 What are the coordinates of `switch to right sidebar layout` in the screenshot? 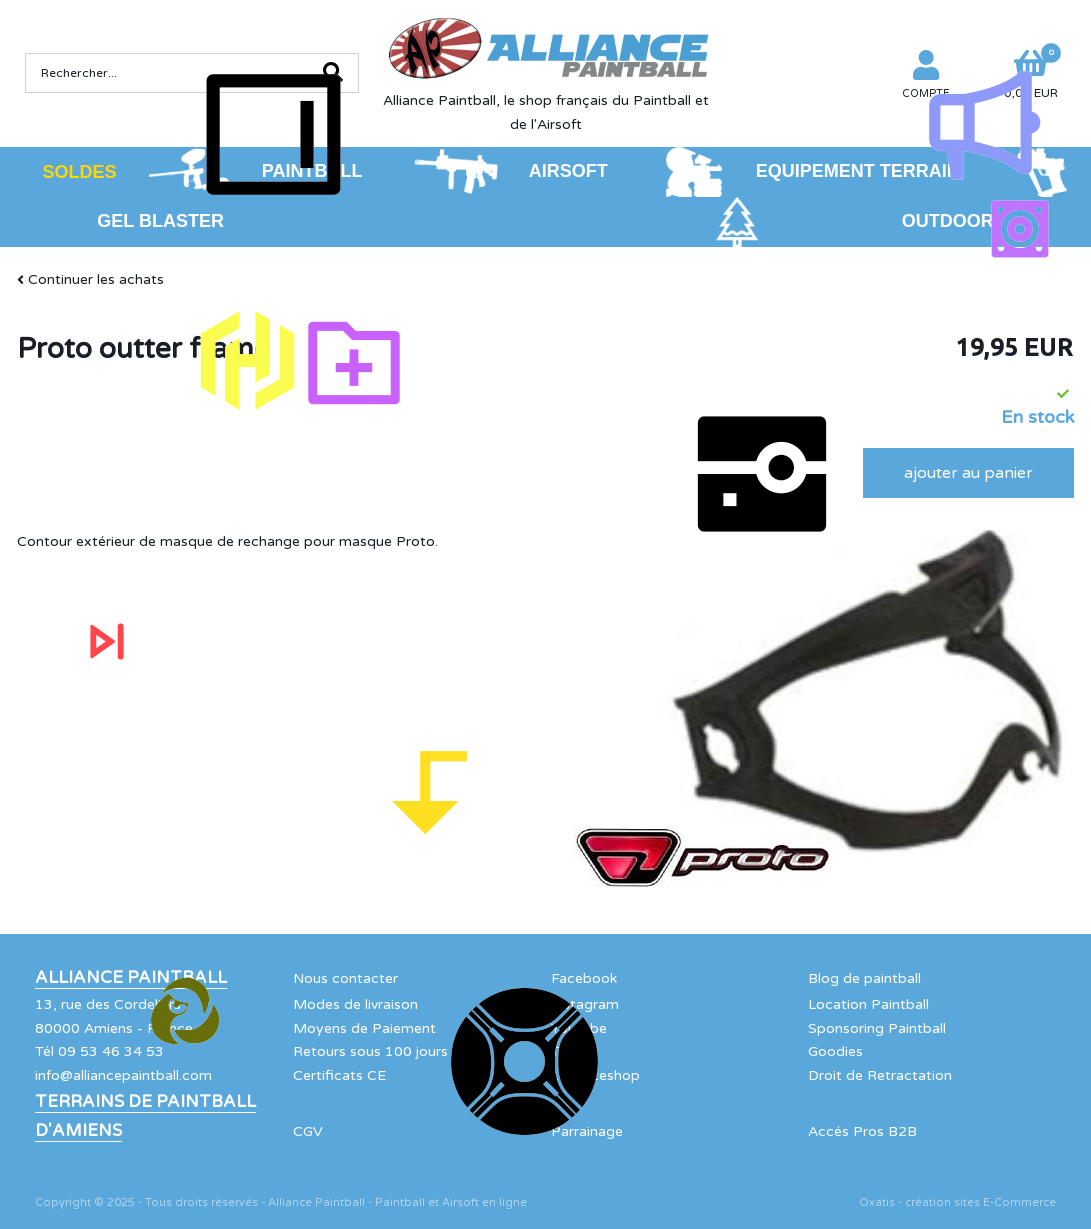 It's located at (273, 134).